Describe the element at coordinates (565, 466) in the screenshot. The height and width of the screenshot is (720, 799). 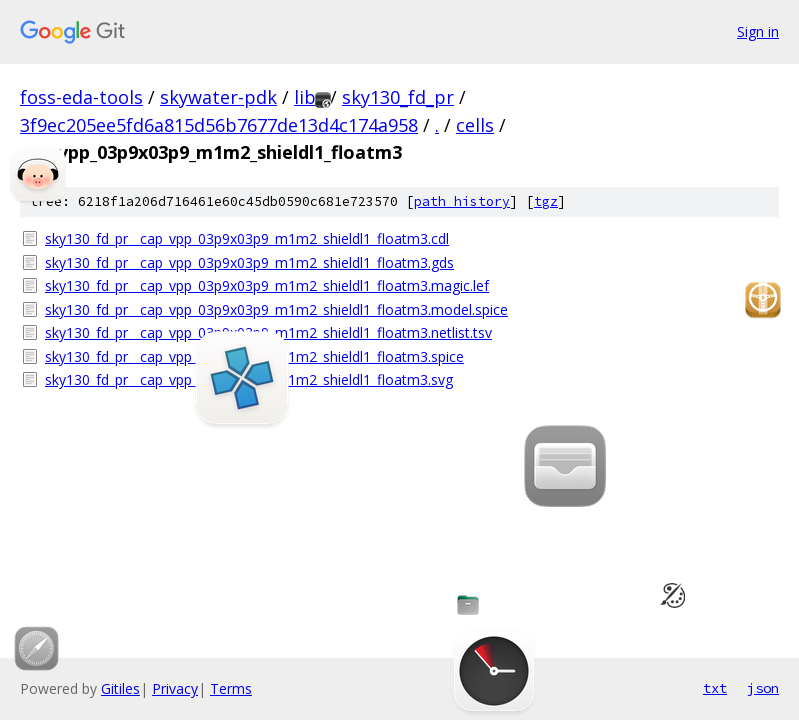
I see `open apple wallet app` at that location.